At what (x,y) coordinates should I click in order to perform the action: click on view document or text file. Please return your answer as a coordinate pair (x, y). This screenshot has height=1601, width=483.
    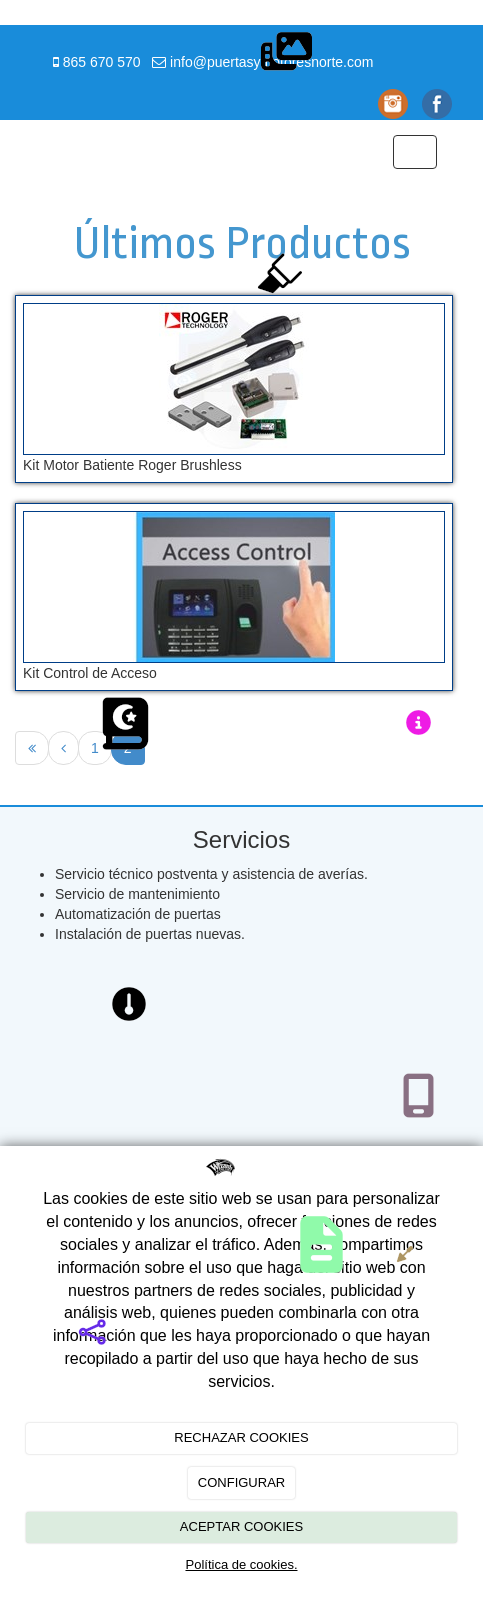
    Looking at the image, I should click on (321, 1244).